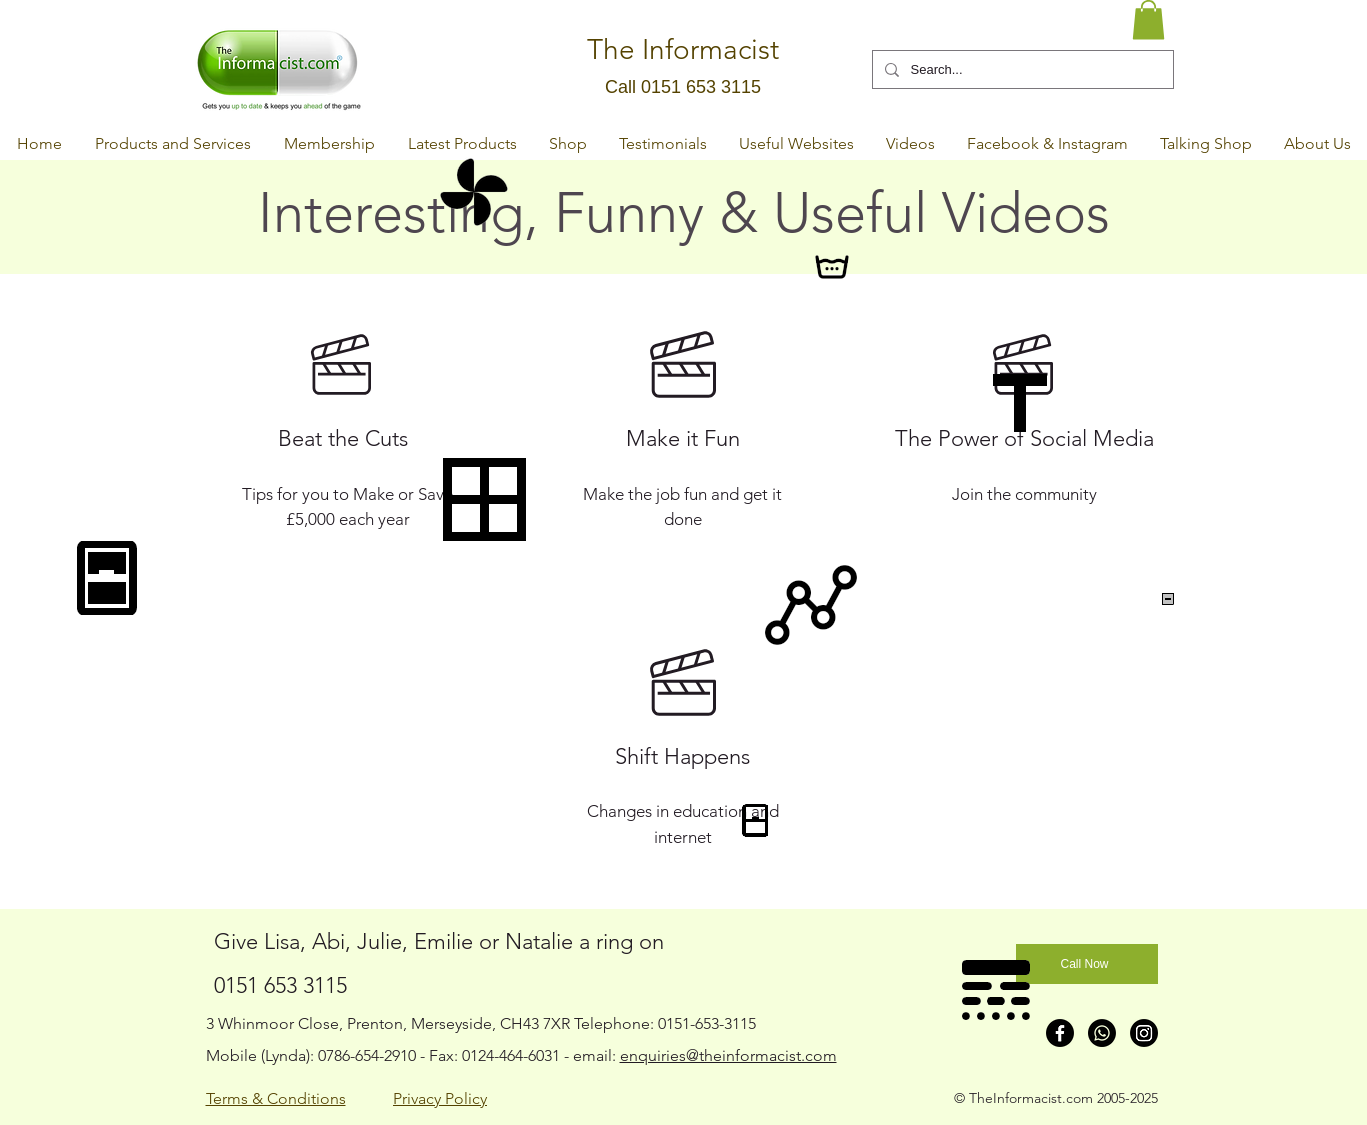 This screenshot has width=1367, height=1125. What do you see at coordinates (1168, 599) in the screenshot?
I see `indicates partial selection in a group of items` at bounding box center [1168, 599].